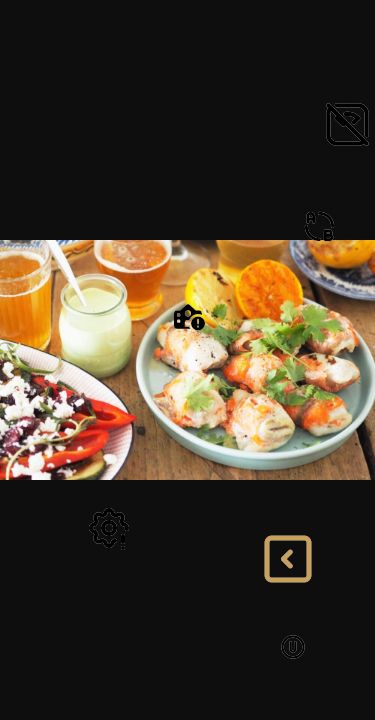 This screenshot has width=375, height=720. I want to click on switch between option A and option B, so click(319, 226).